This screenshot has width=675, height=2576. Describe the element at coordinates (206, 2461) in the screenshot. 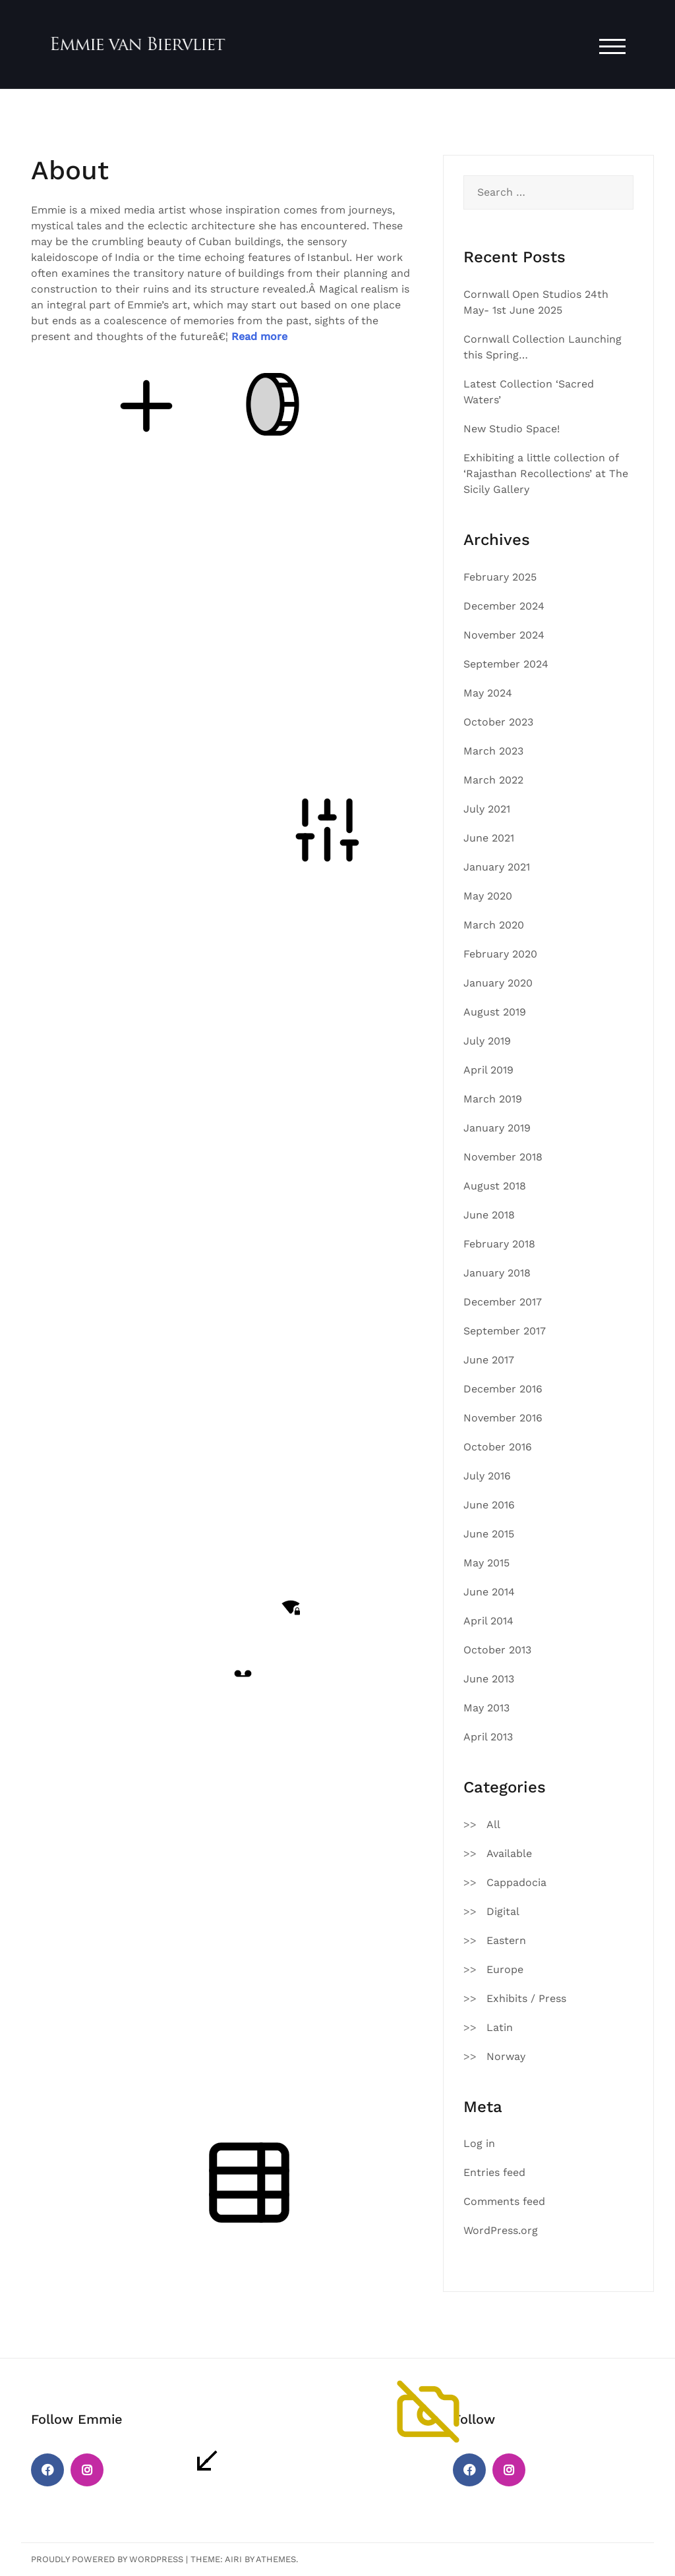

I see `navigate to the southwest direction` at that location.